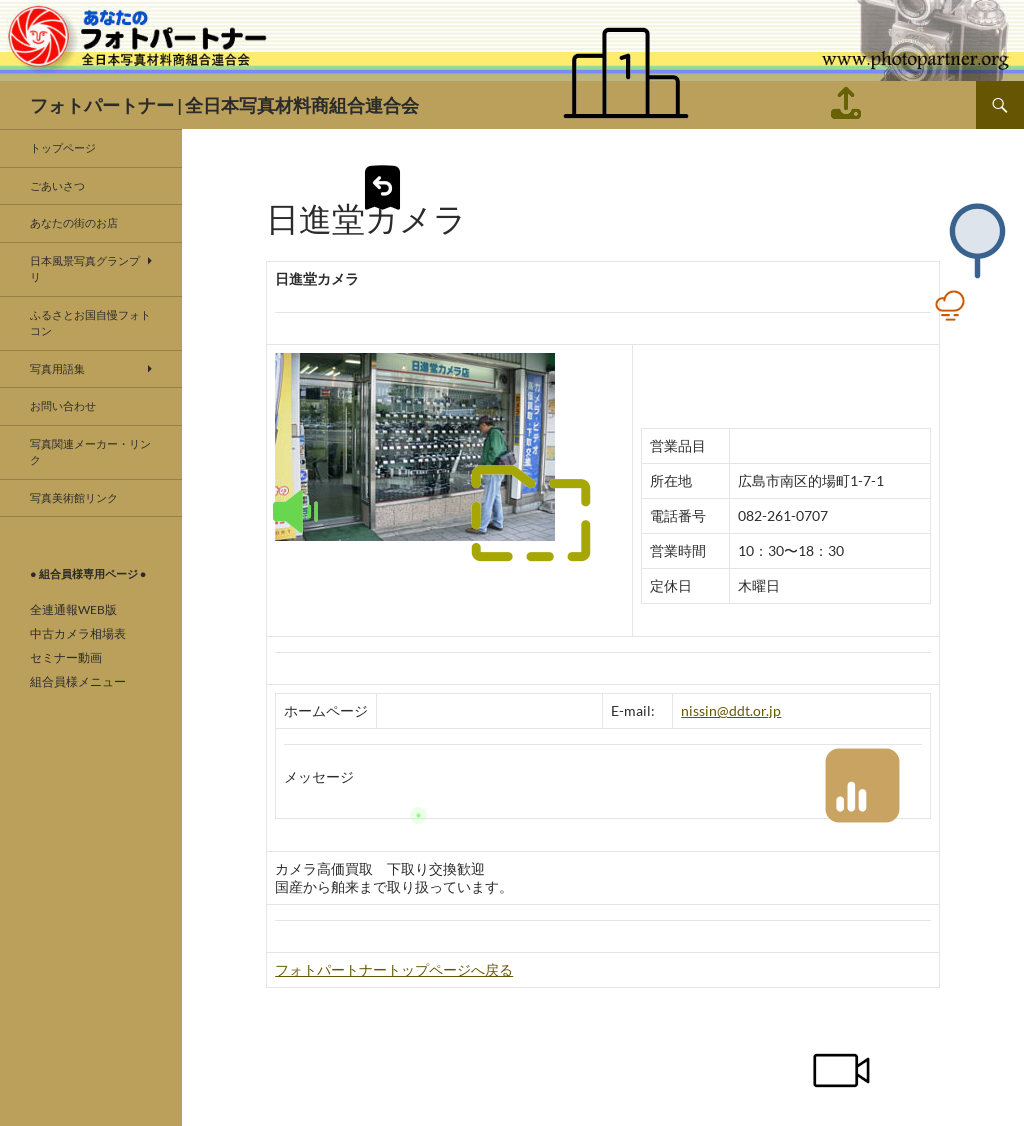 This screenshot has height=1126, width=1024. What do you see at coordinates (418, 815) in the screenshot?
I see `indicates an unread notification or new item` at bounding box center [418, 815].